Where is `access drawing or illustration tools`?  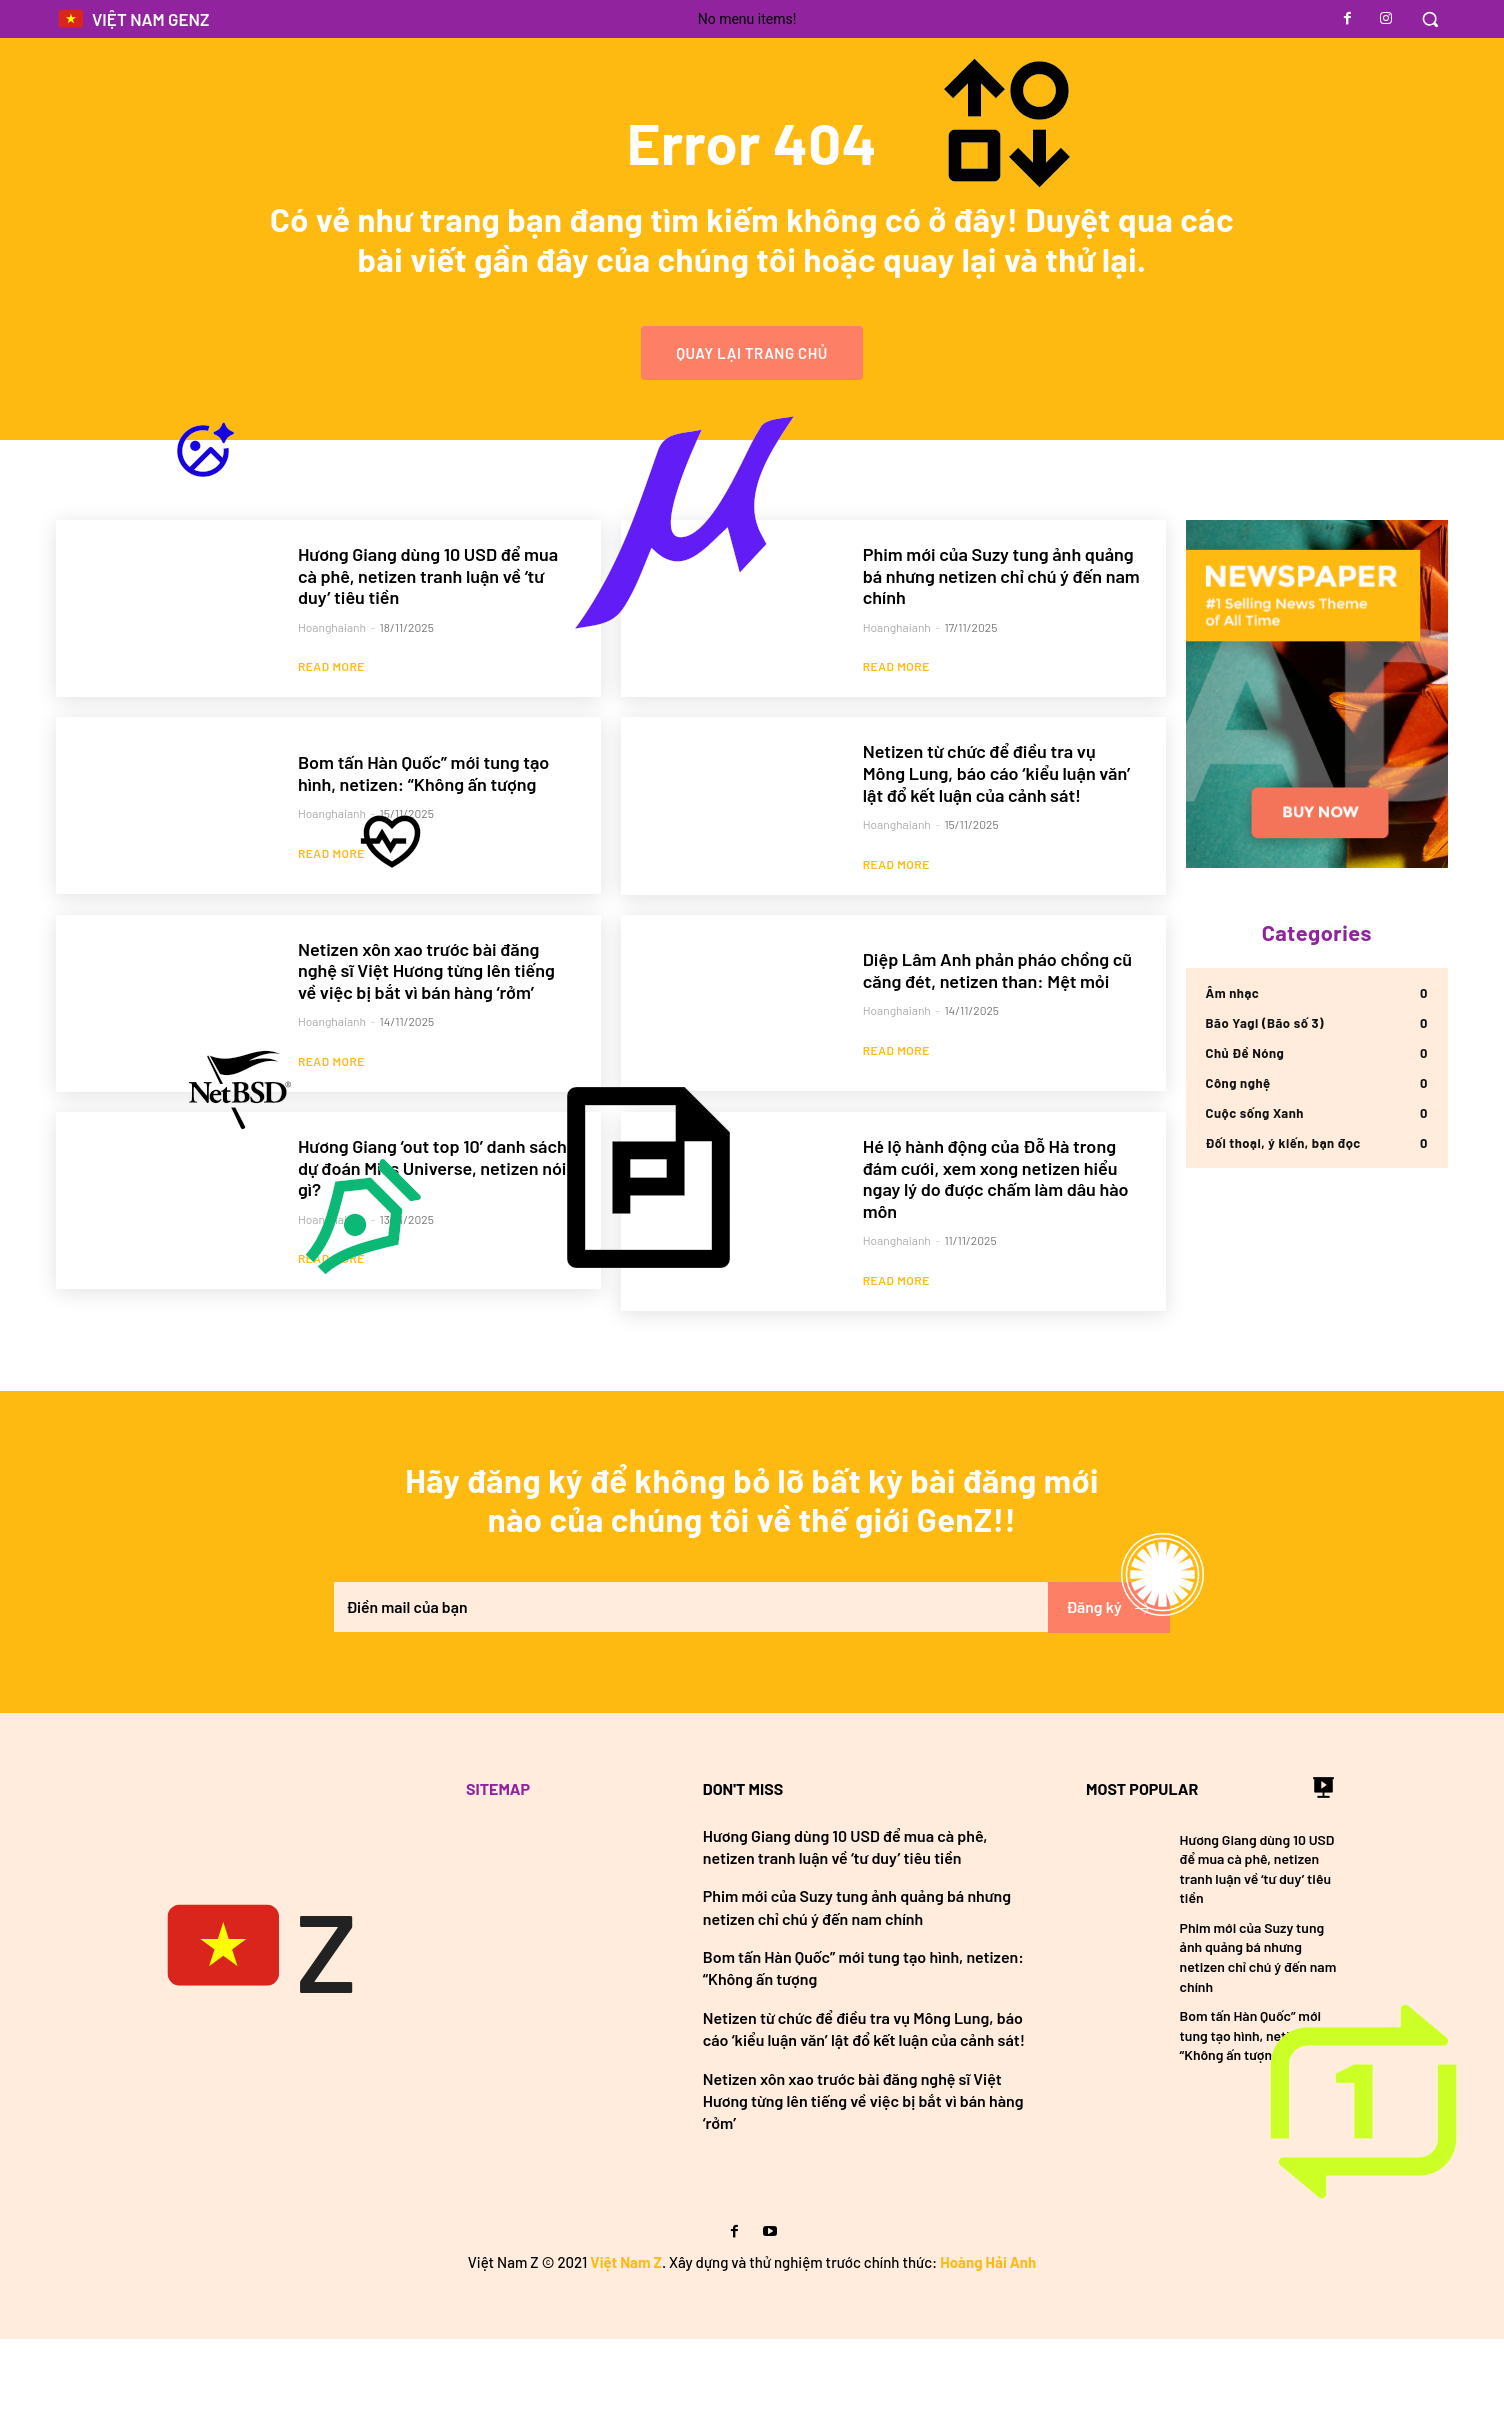
access drawing or illustration tools is located at coordinates (359, 1221).